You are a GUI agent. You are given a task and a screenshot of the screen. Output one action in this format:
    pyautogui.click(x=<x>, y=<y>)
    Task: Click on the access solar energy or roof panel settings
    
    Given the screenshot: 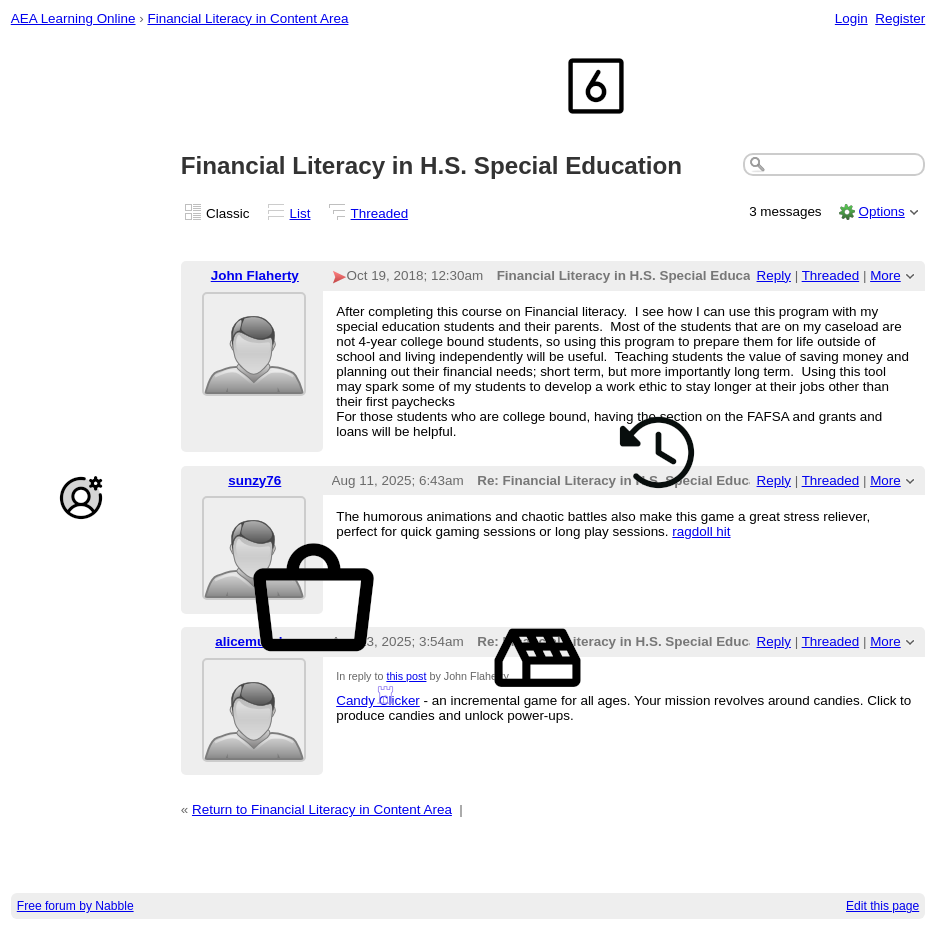 What is the action you would take?
    pyautogui.click(x=537, y=660)
    